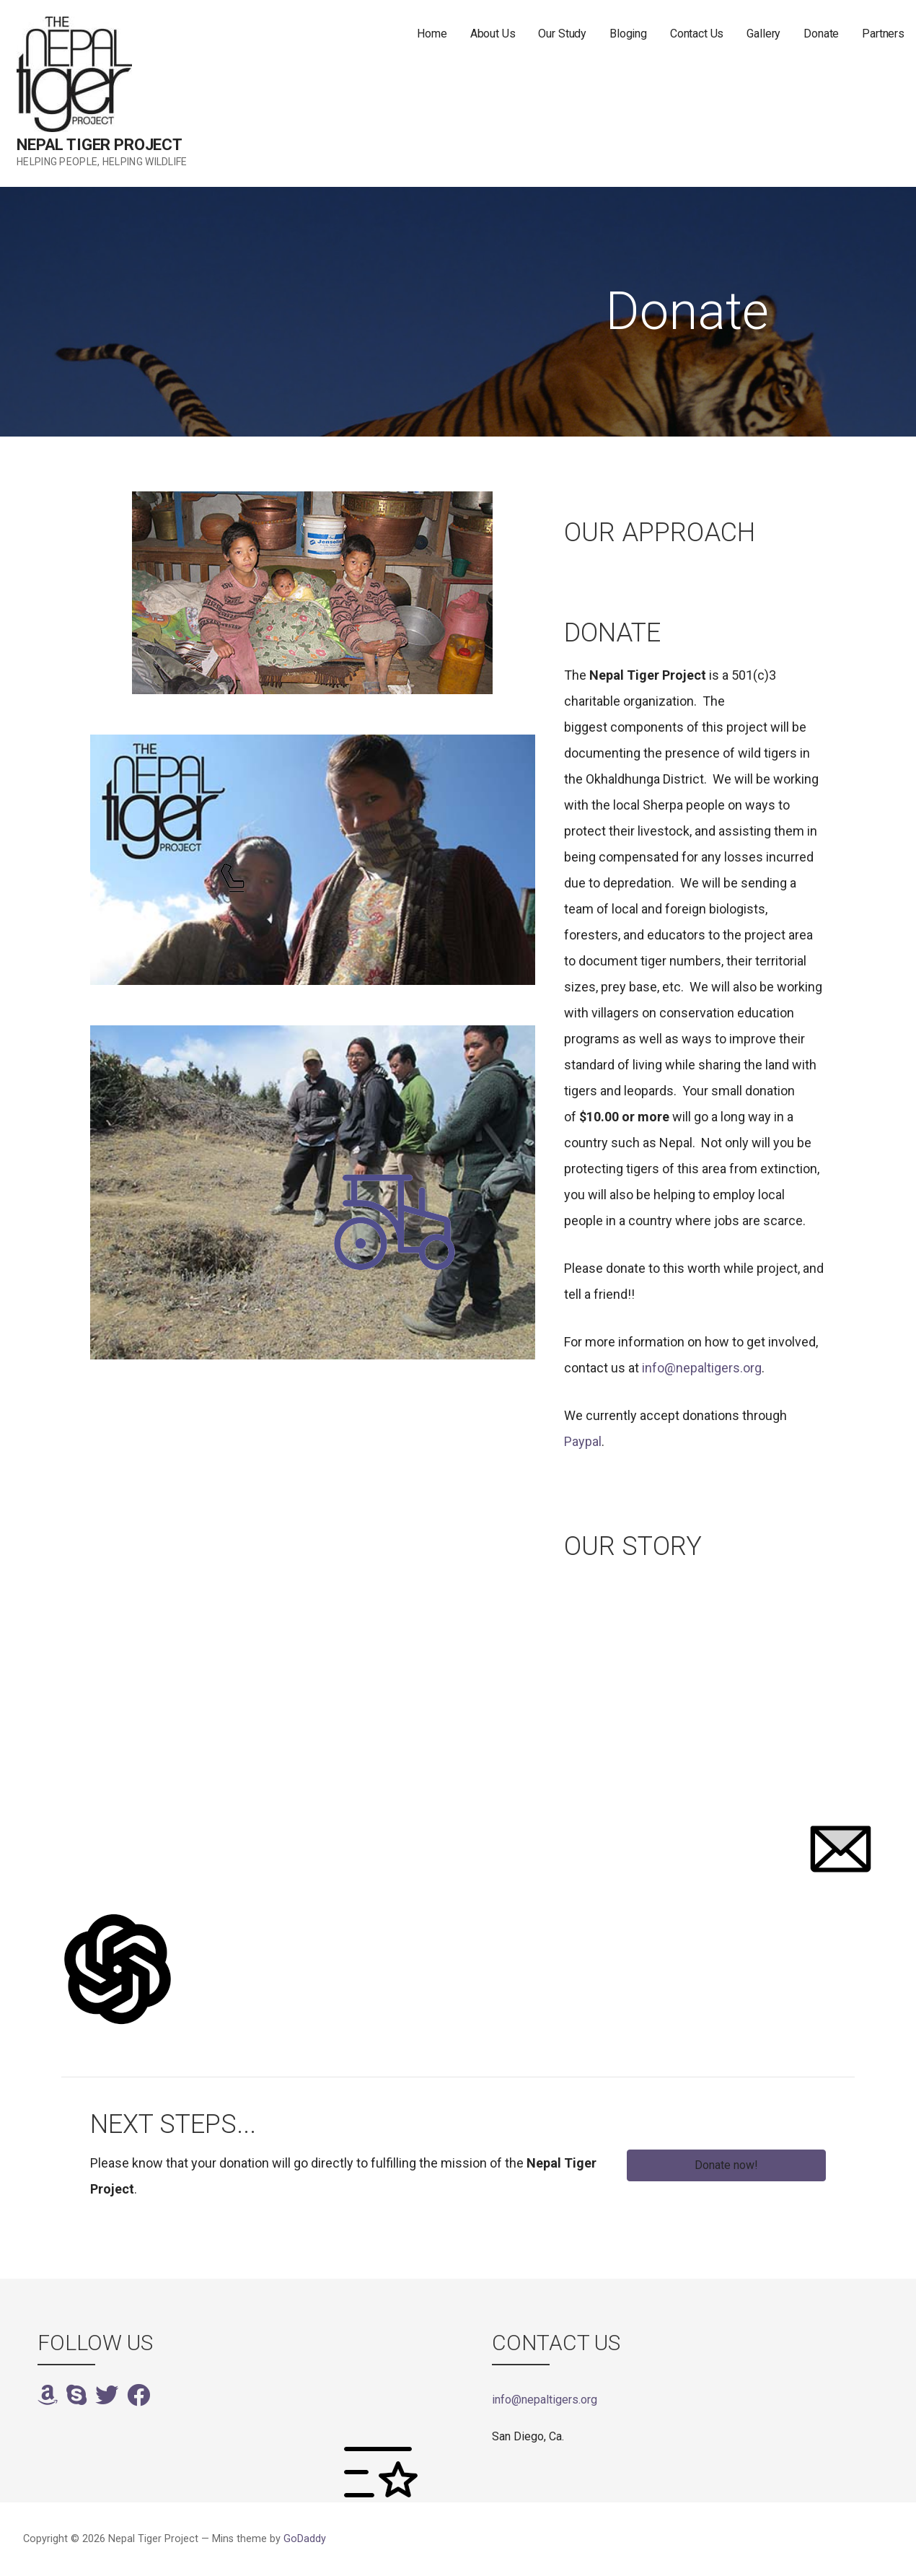  I want to click on access your email inbox, so click(840, 1849).